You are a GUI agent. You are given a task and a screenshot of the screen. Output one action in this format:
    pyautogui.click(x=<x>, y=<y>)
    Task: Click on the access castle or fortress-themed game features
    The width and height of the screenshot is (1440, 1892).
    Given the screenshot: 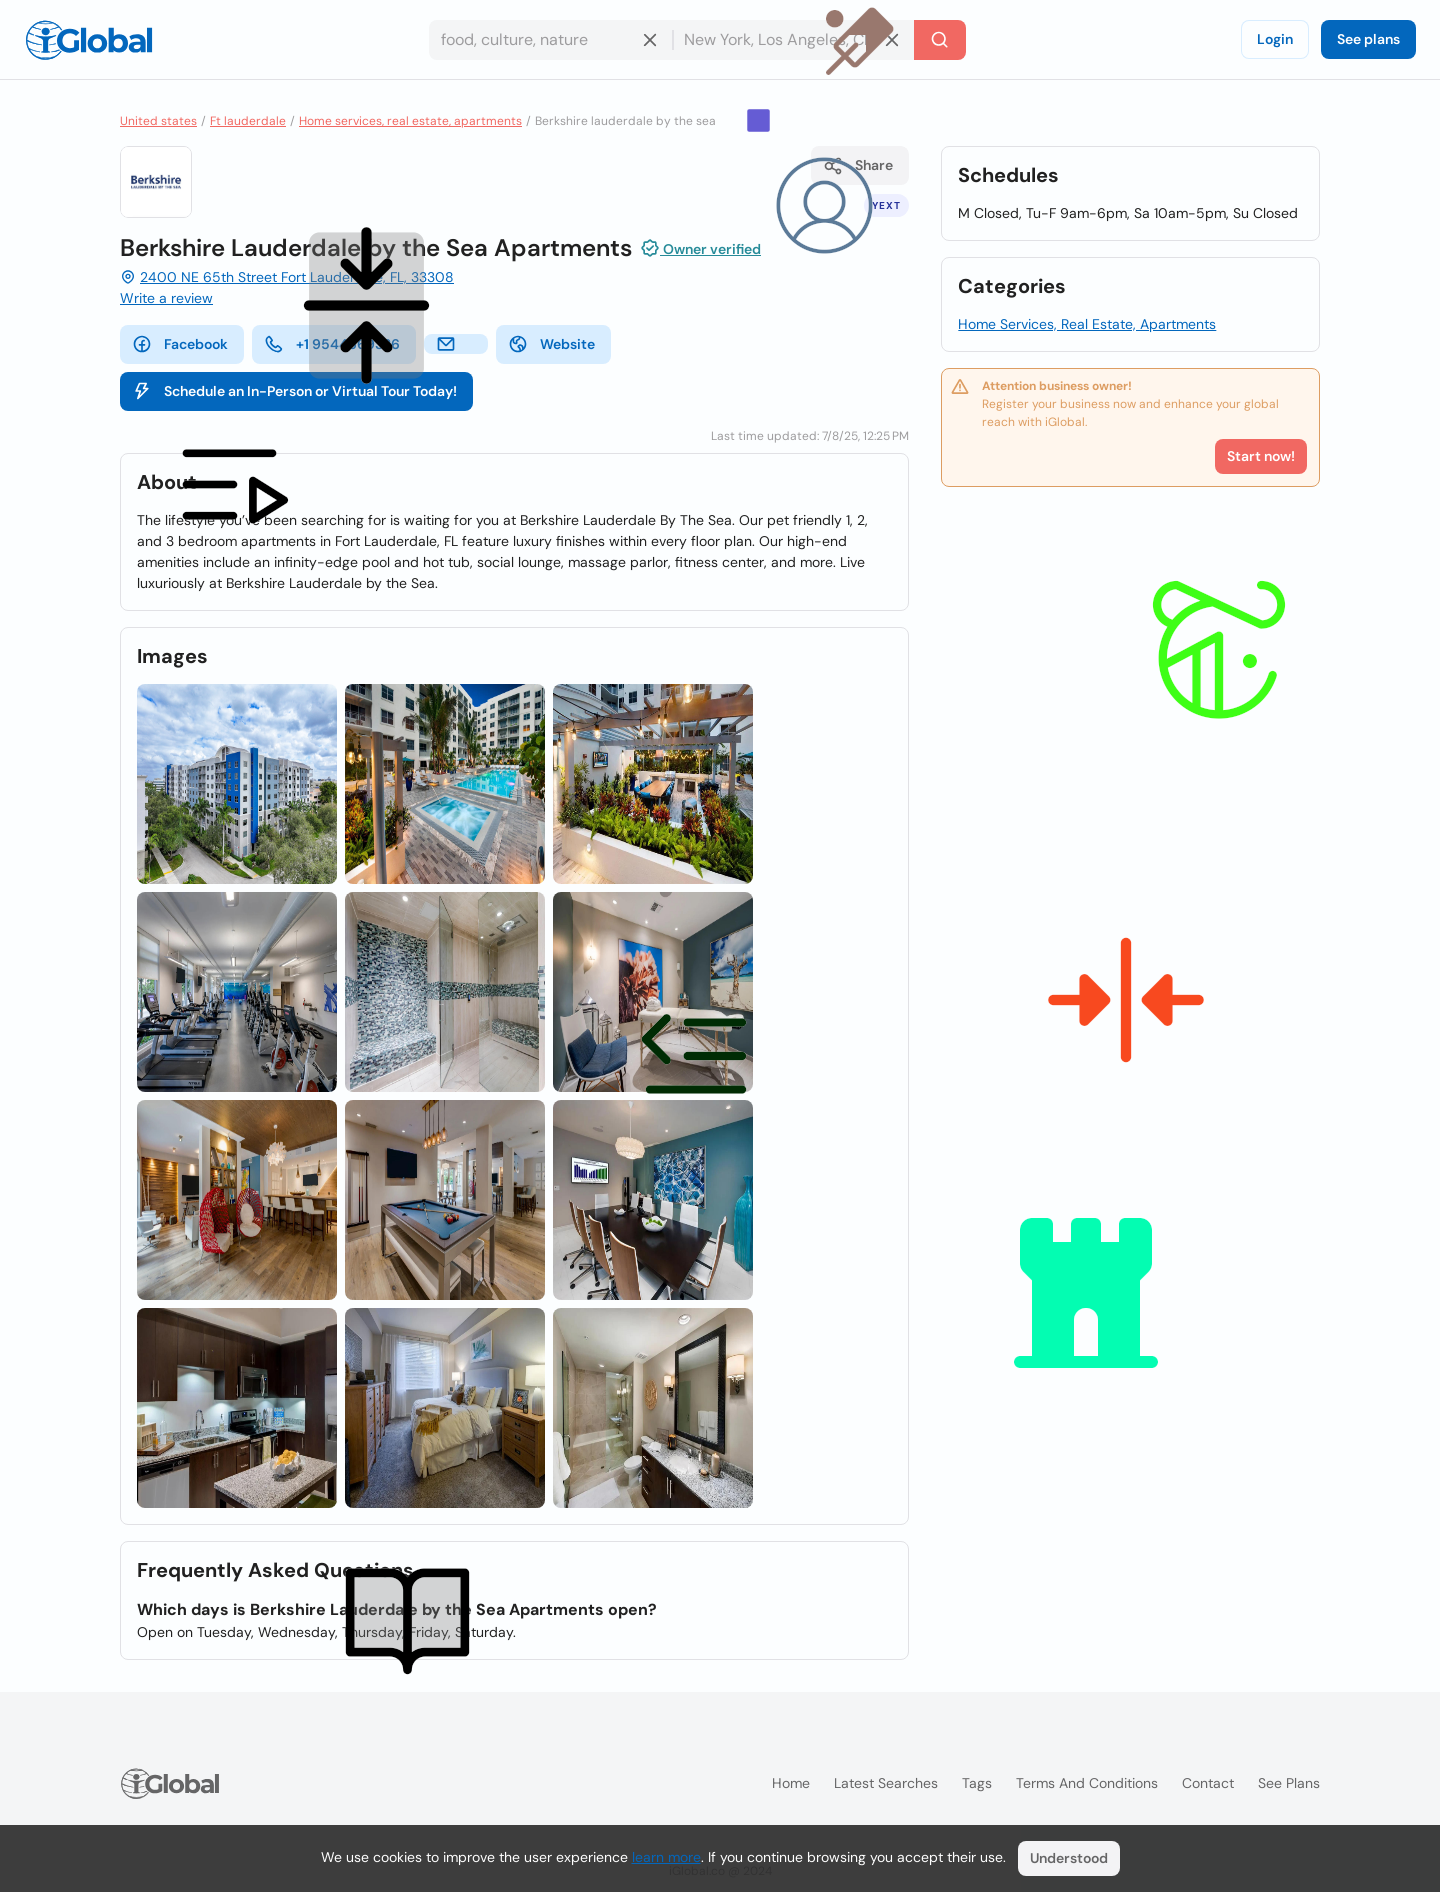 What is the action you would take?
    pyautogui.click(x=1086, y=1290)
    